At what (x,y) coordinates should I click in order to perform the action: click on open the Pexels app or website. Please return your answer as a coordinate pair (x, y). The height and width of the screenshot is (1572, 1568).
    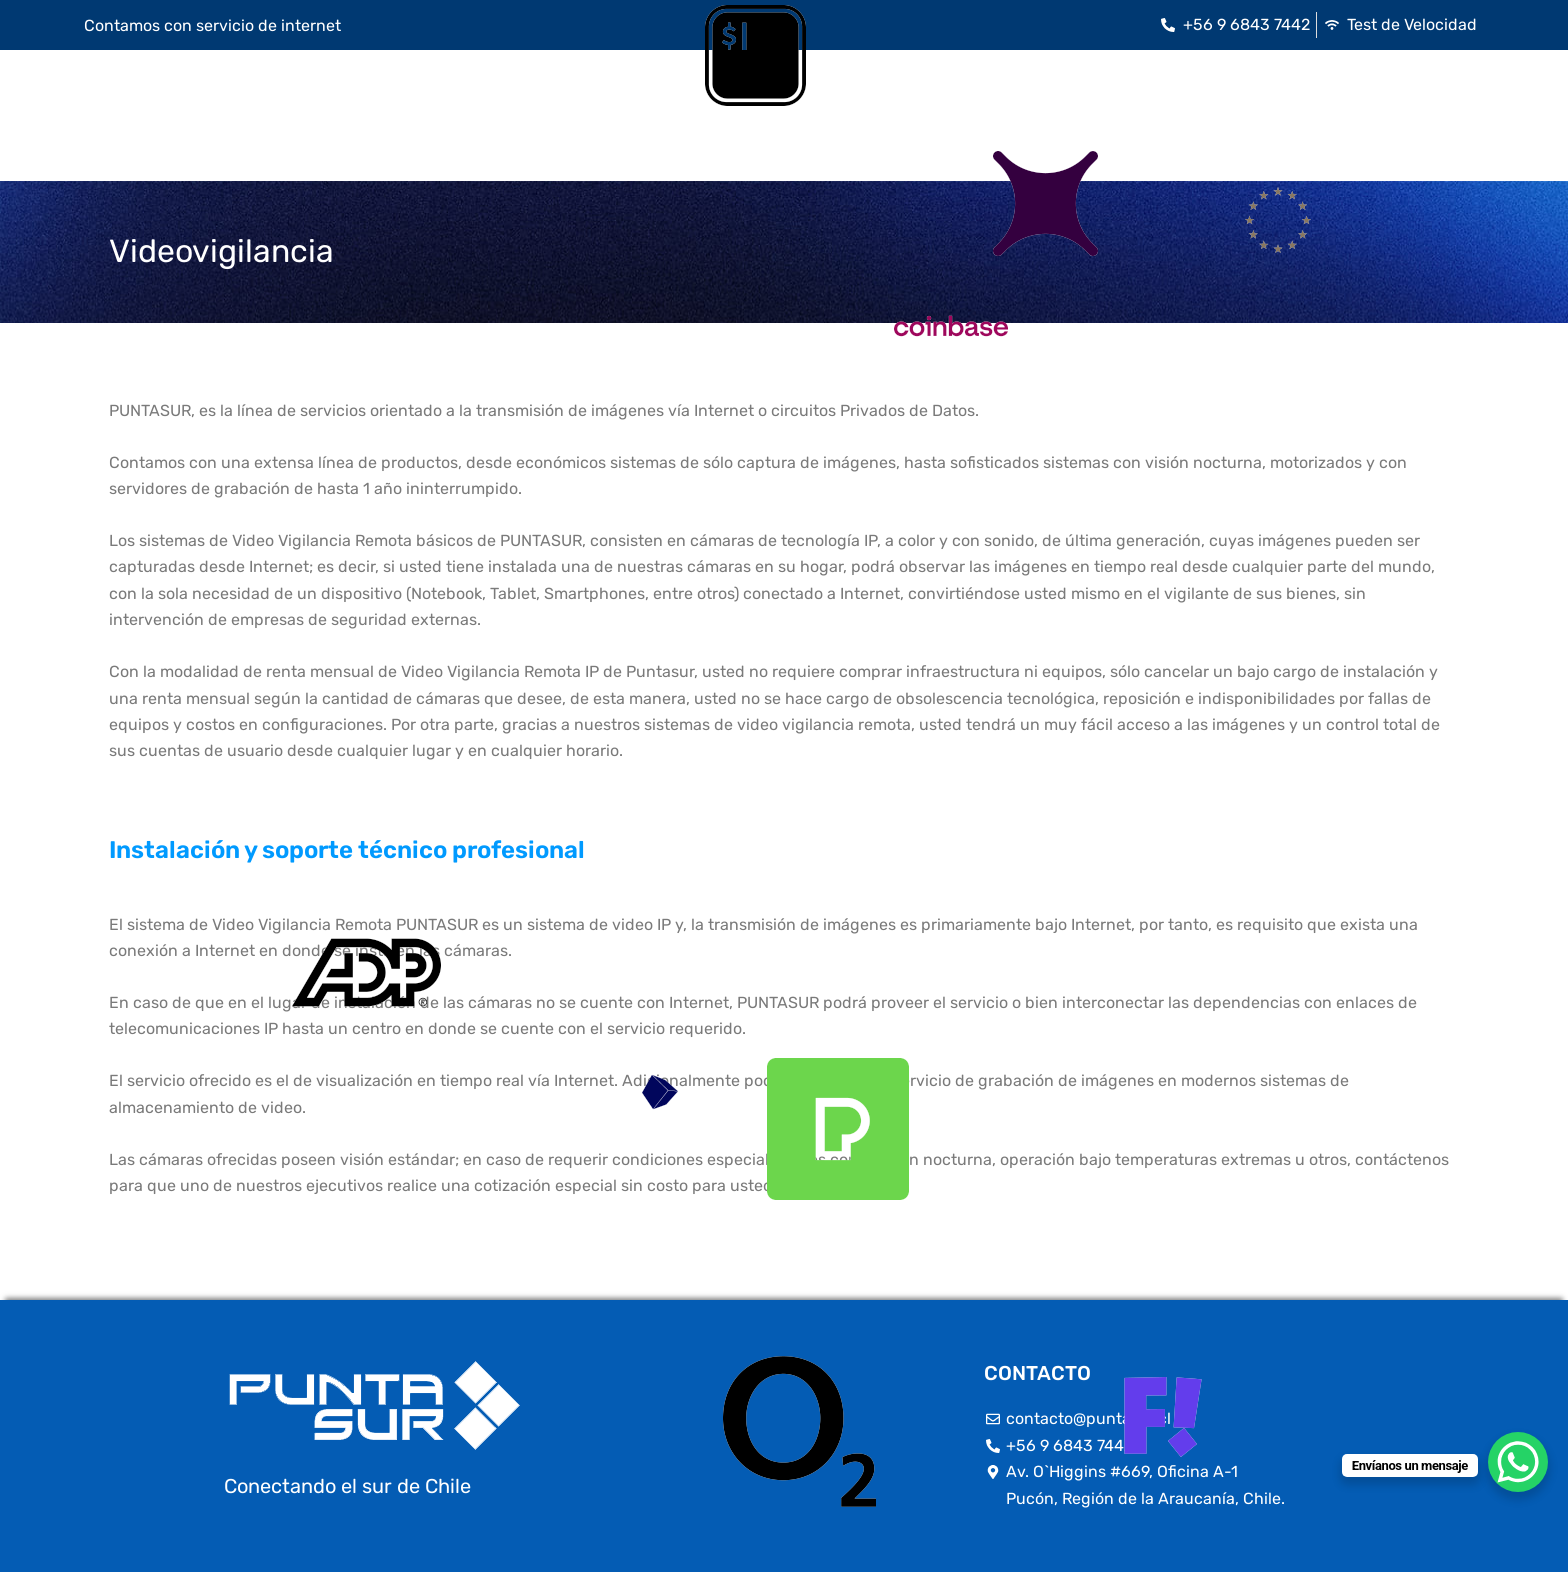
    Looking at the image, I should click on (838, 1129).